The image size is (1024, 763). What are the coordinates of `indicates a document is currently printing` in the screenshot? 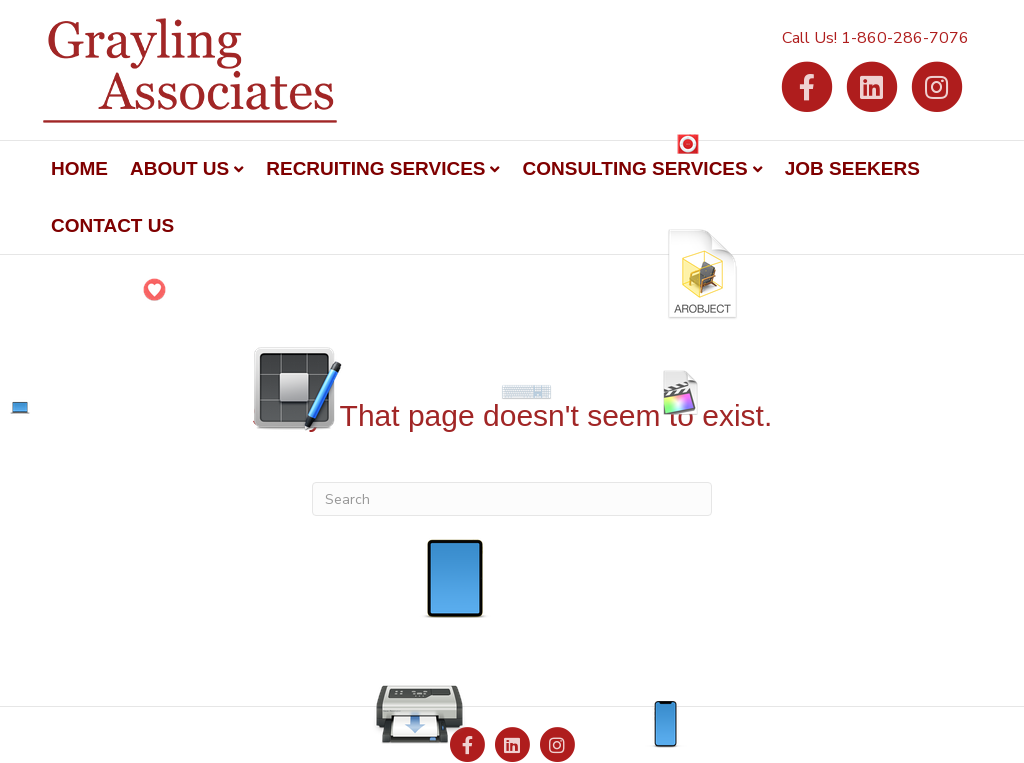 It's located at (419, 712).